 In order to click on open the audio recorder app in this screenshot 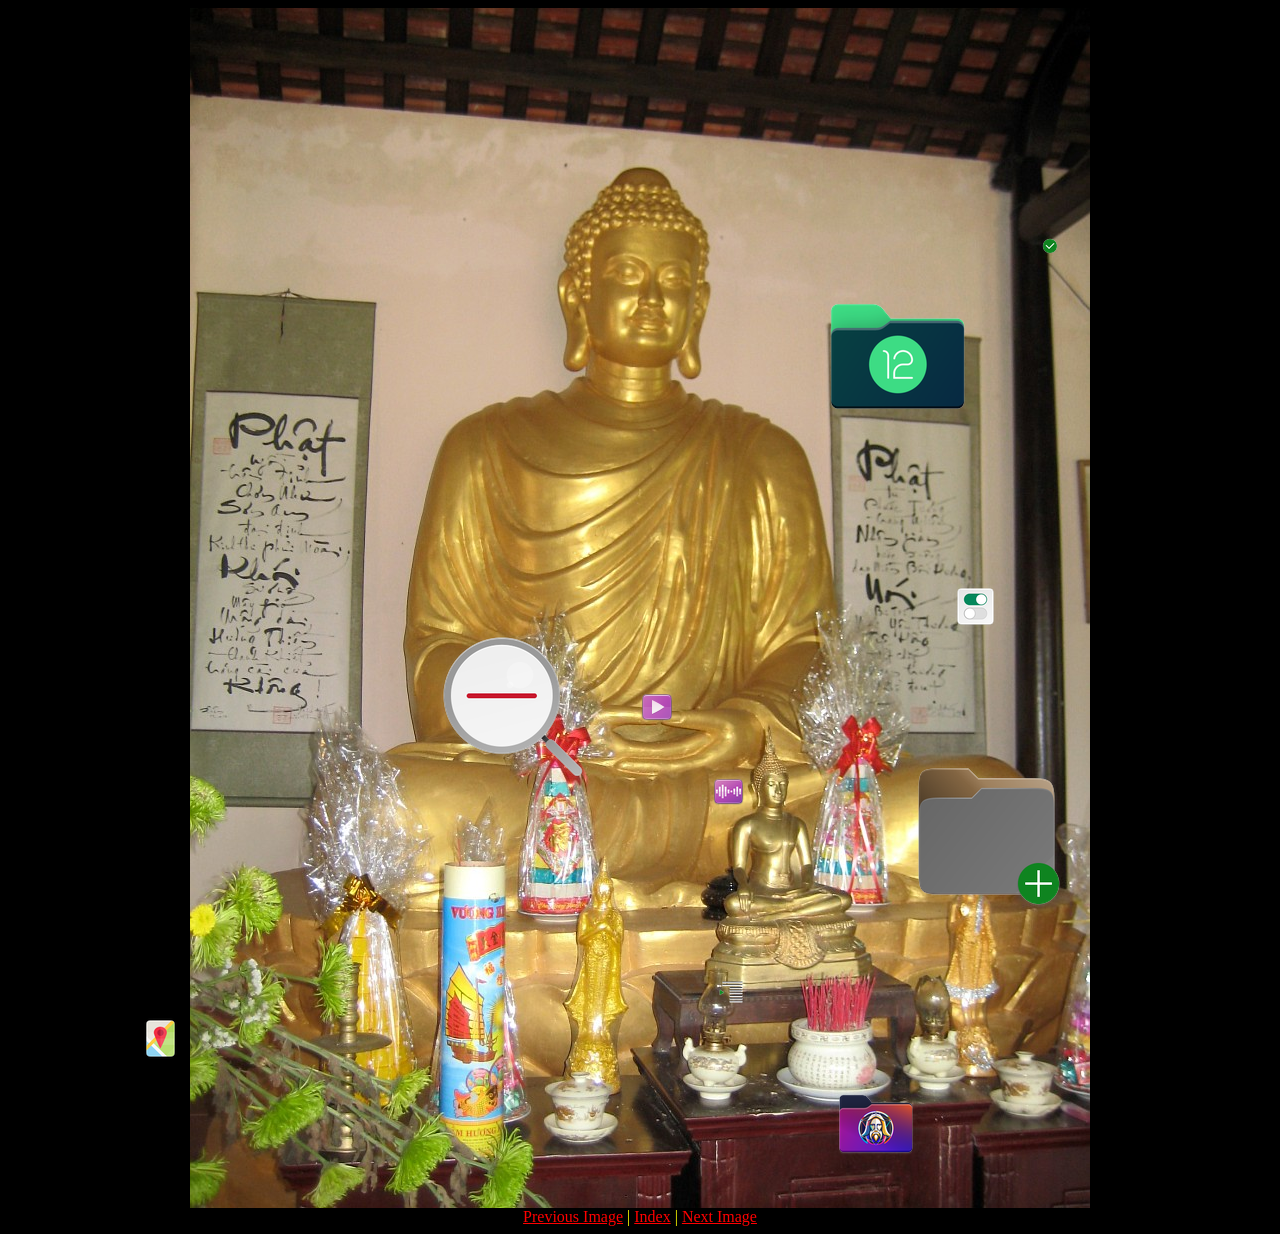, I will do `click(728, 791)`.